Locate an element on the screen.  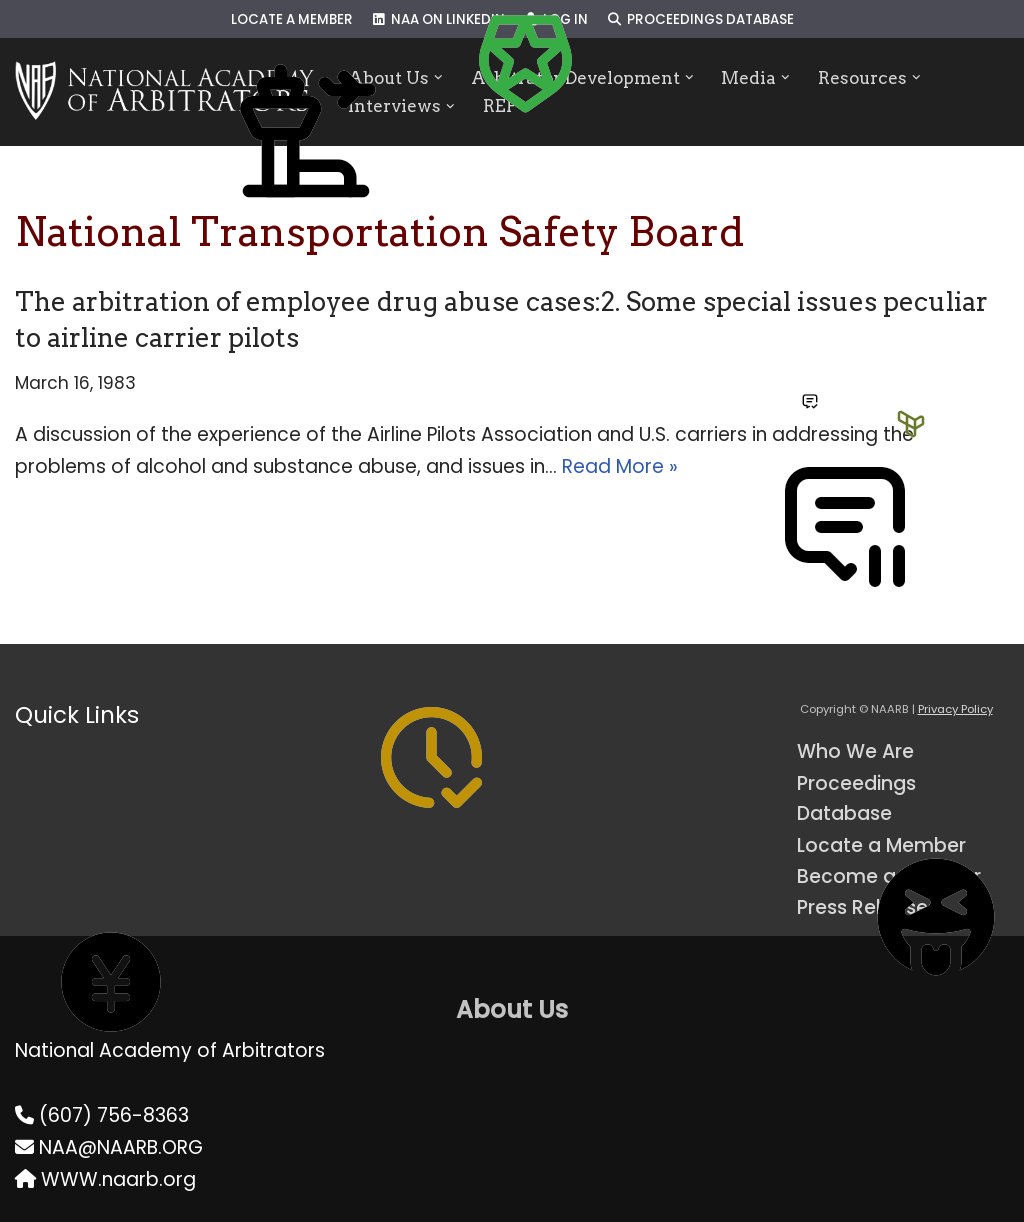
navigate to airport information is located at coordinates (306, 134).